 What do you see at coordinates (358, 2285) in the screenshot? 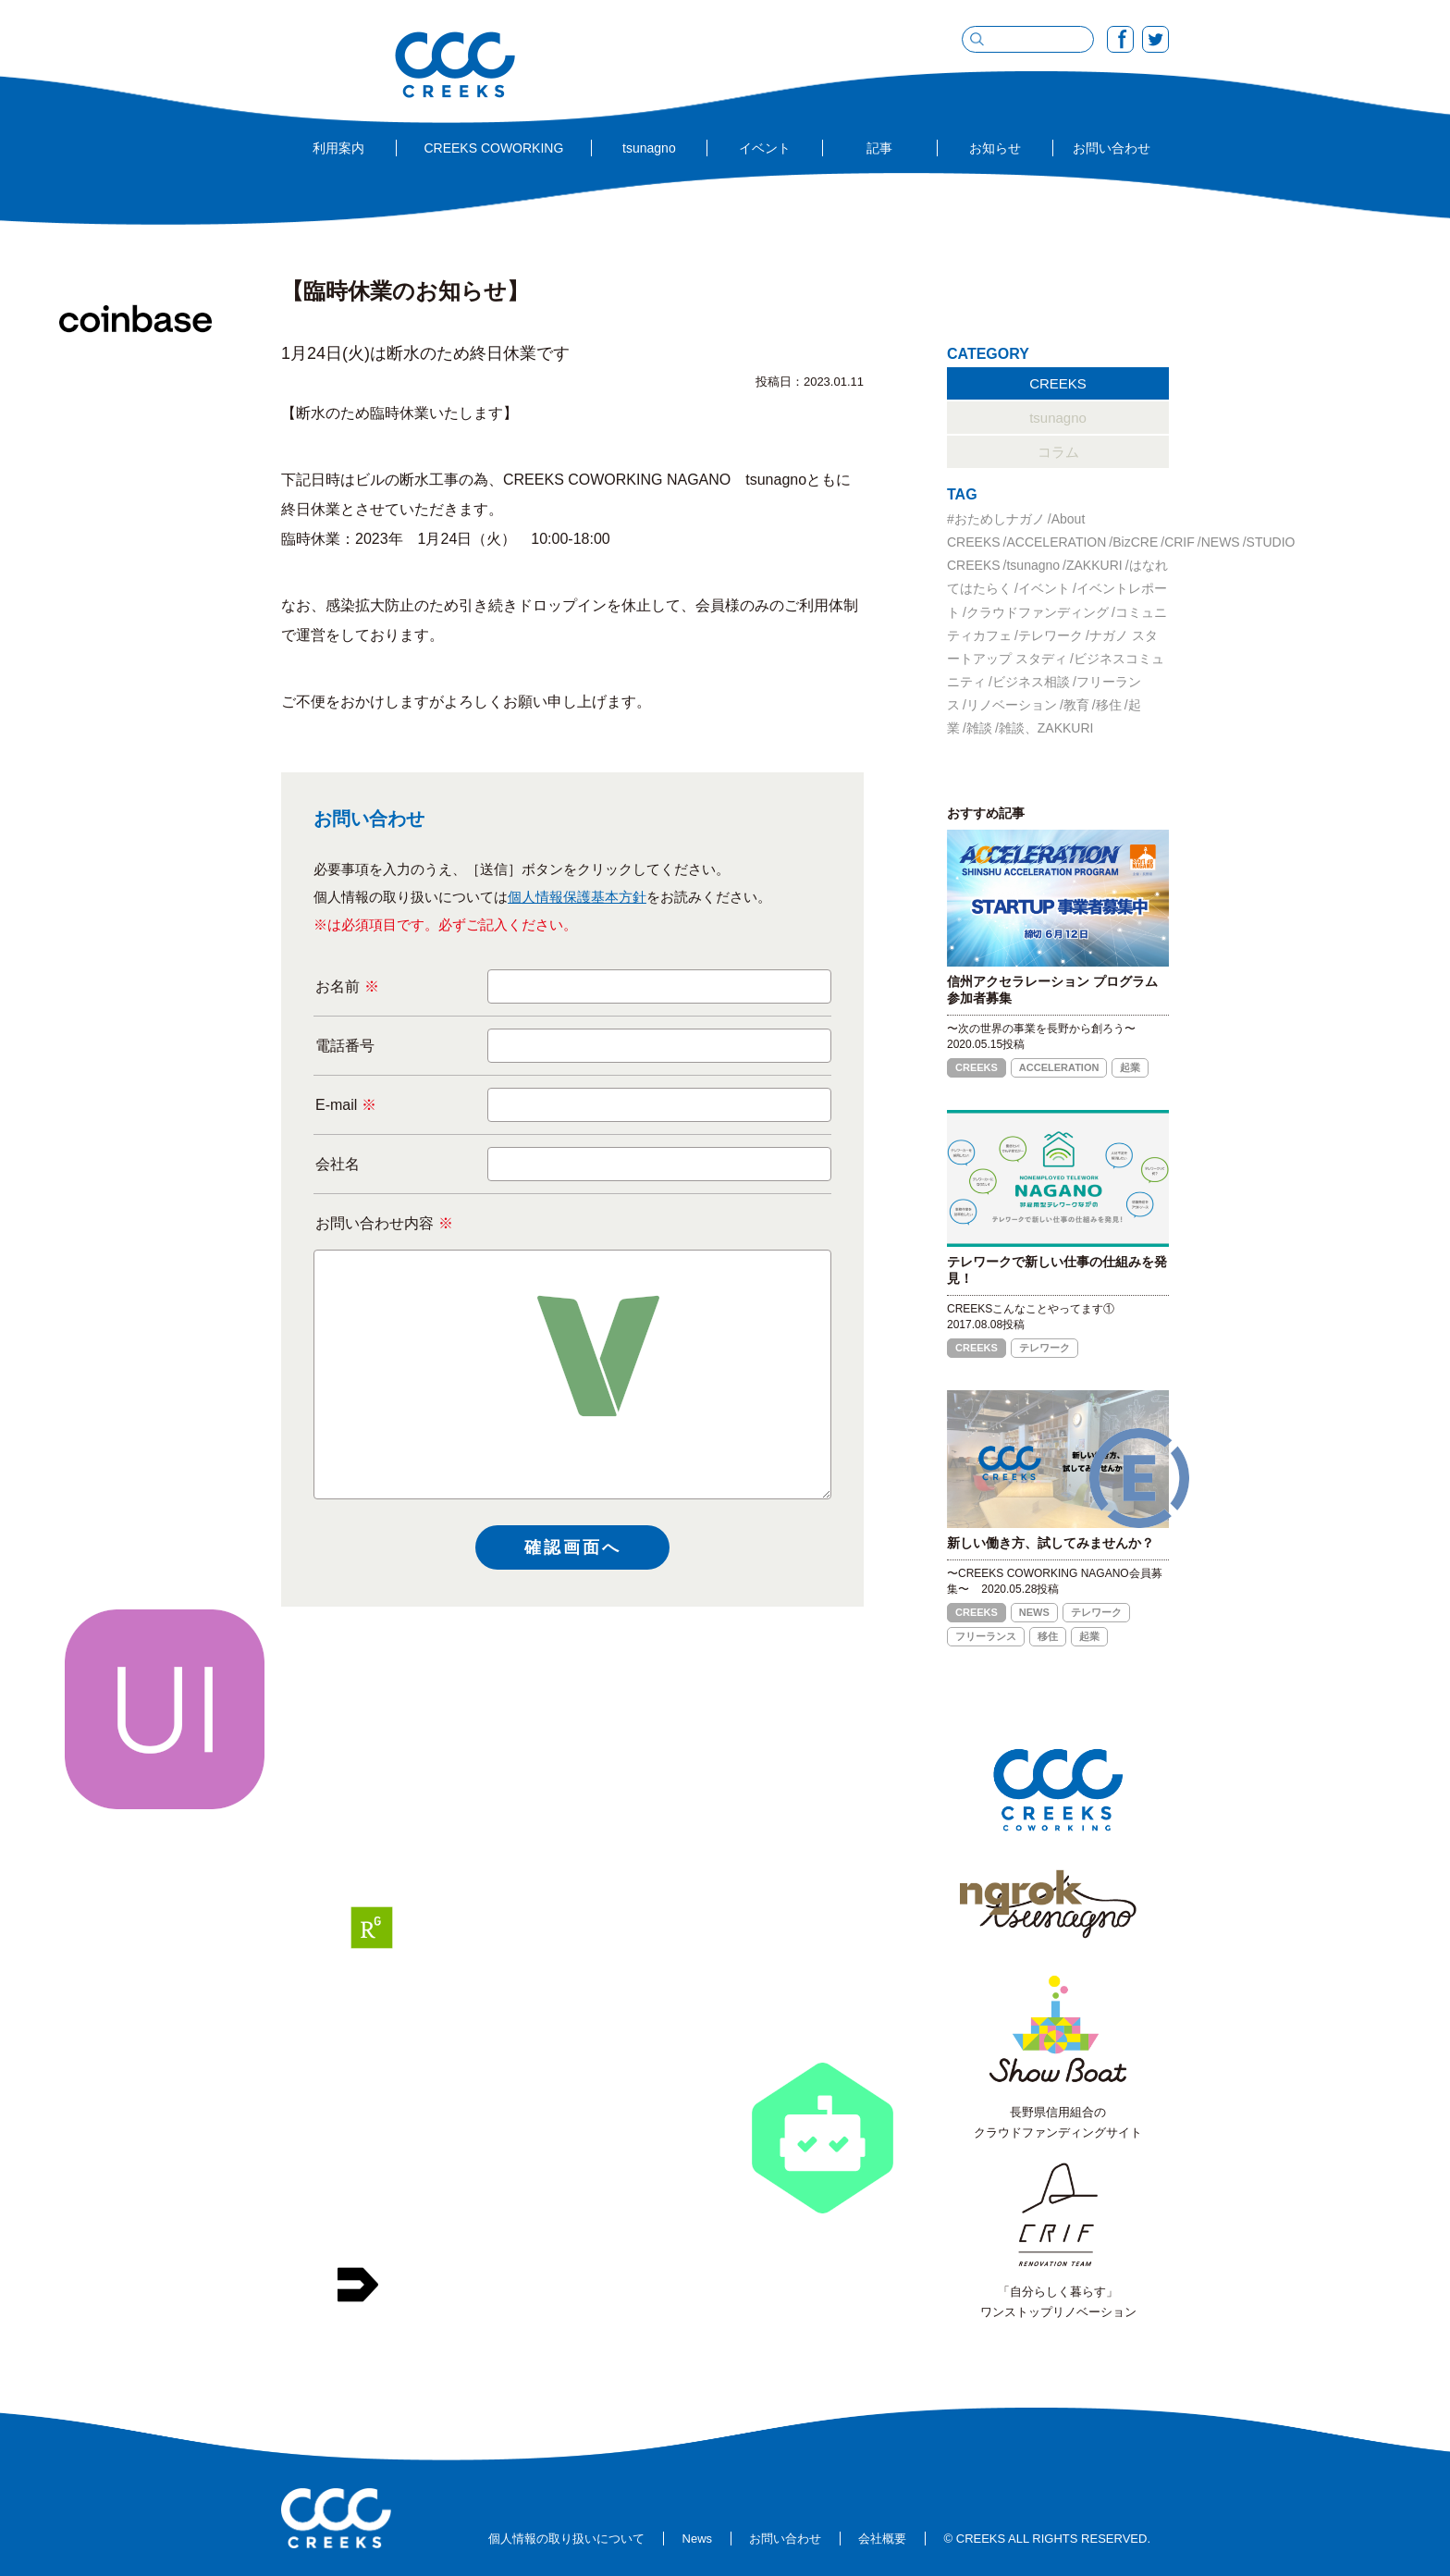
I see `open the V2EX community forum` at bounding box center [358, 2285].